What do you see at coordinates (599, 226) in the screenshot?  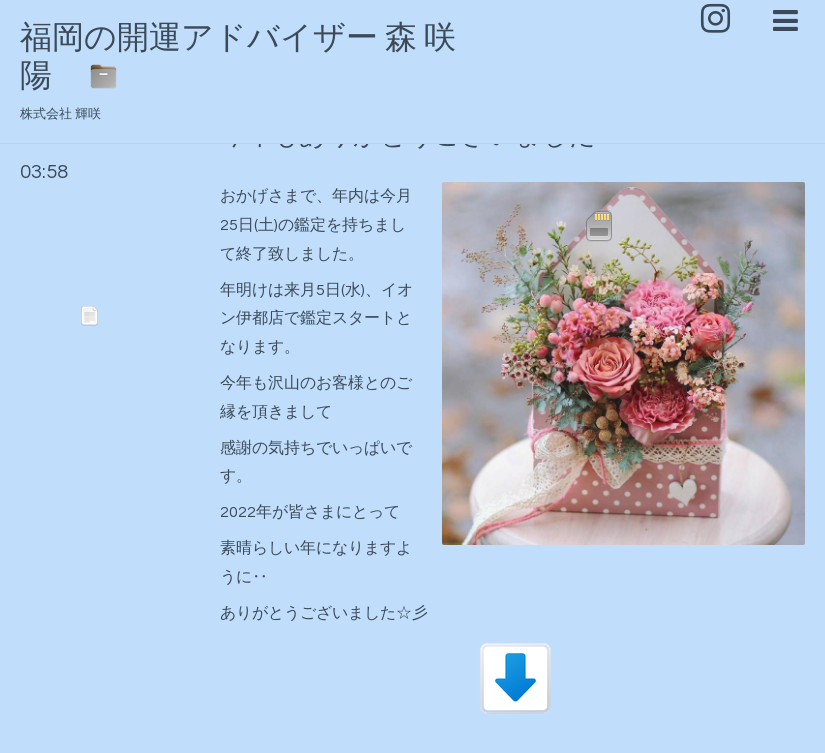 I see `access connected USB flash drive` at bounding box center [599, 226].